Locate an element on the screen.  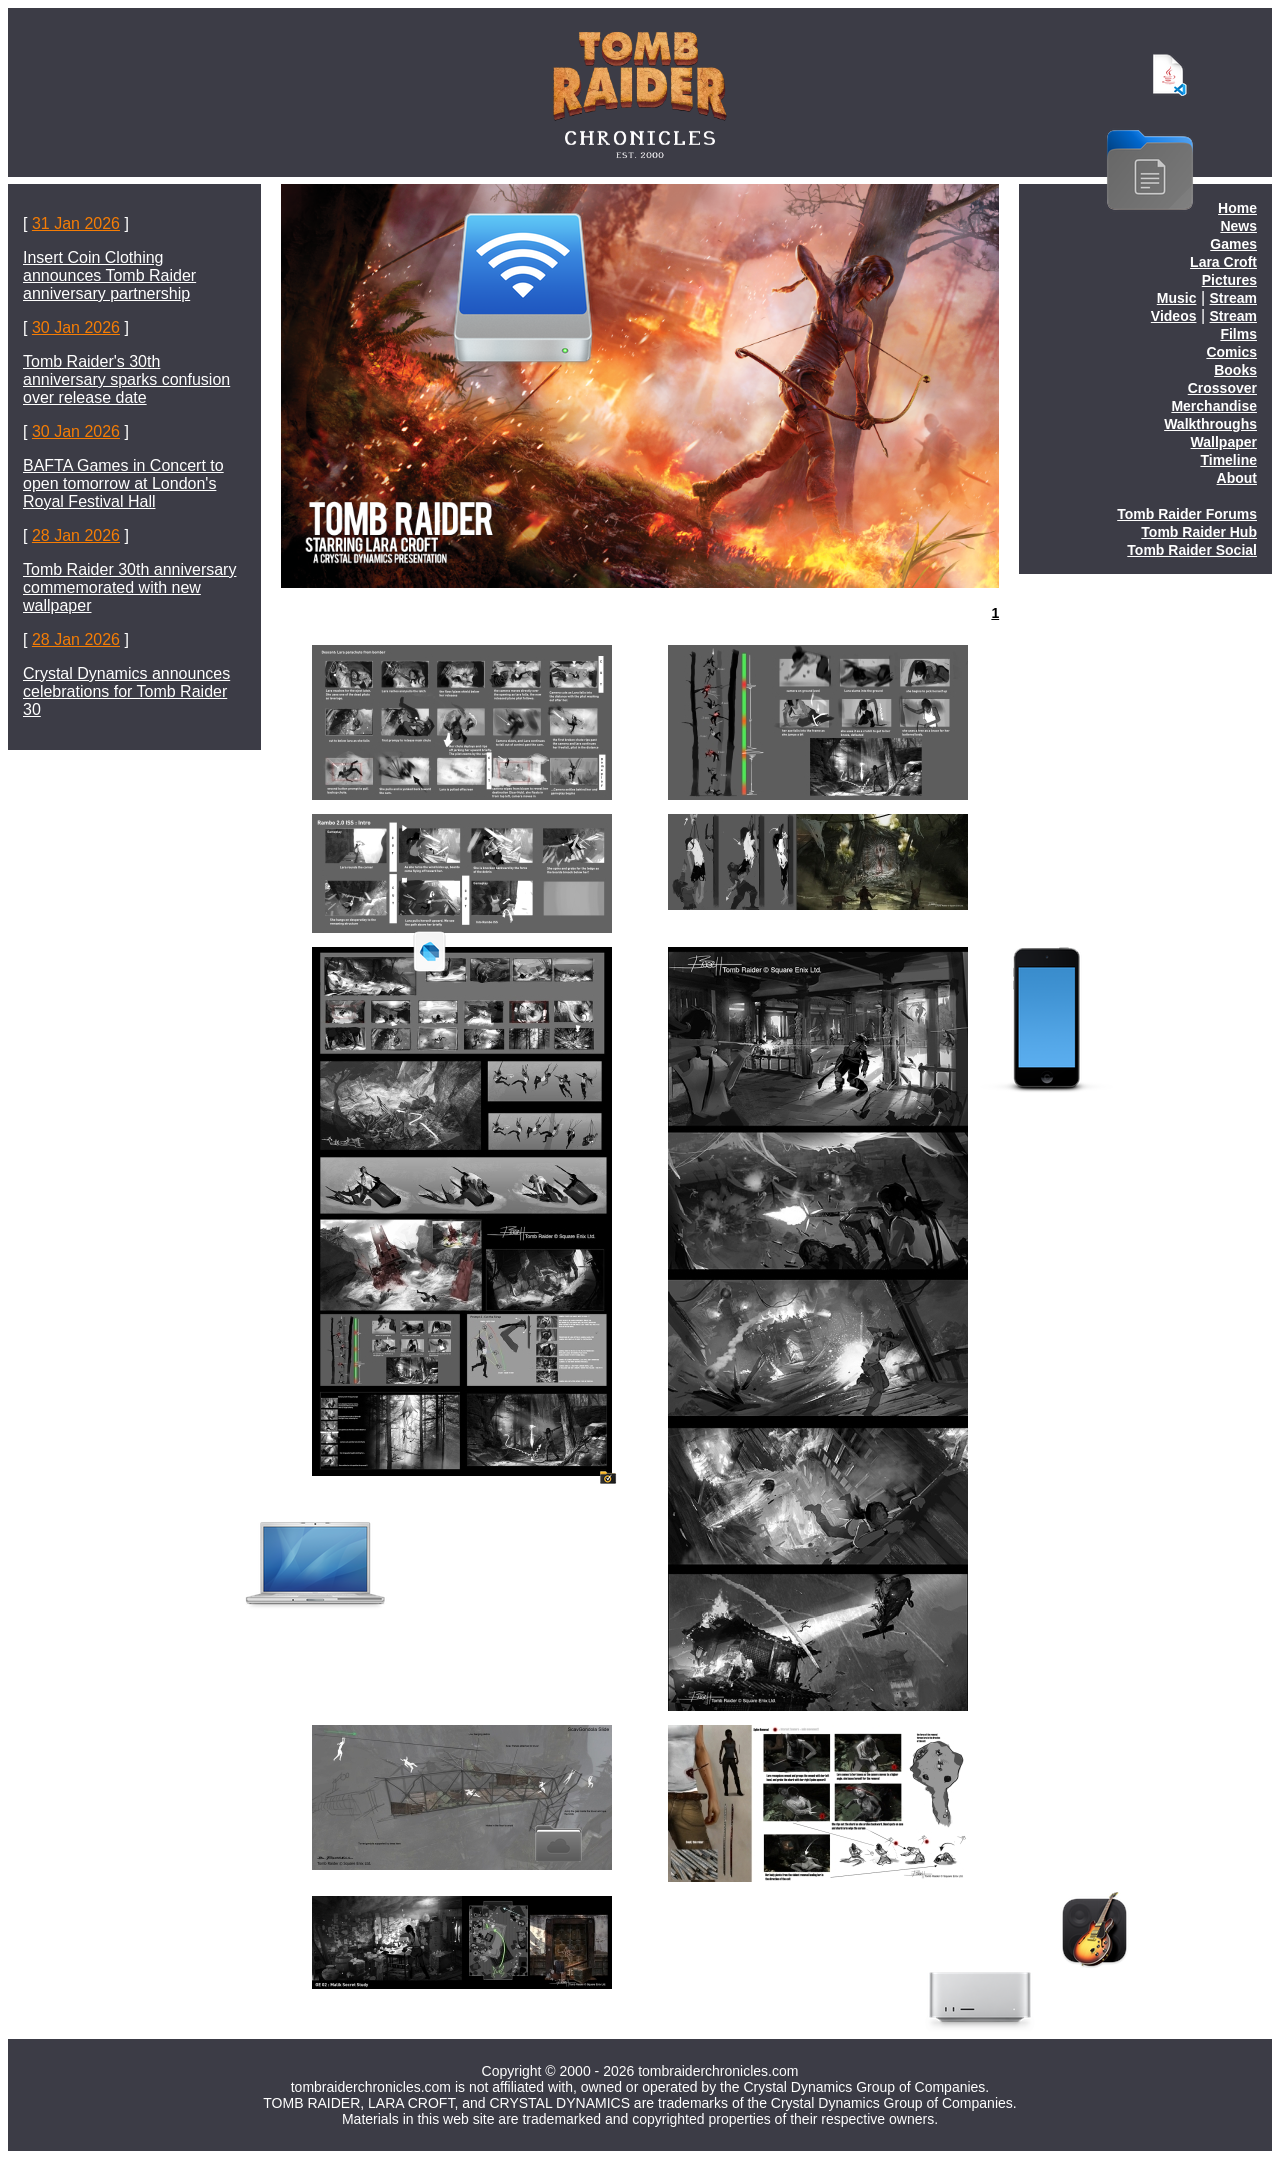
access cloud-synced files and folders is located at coordinates (558, 1843).